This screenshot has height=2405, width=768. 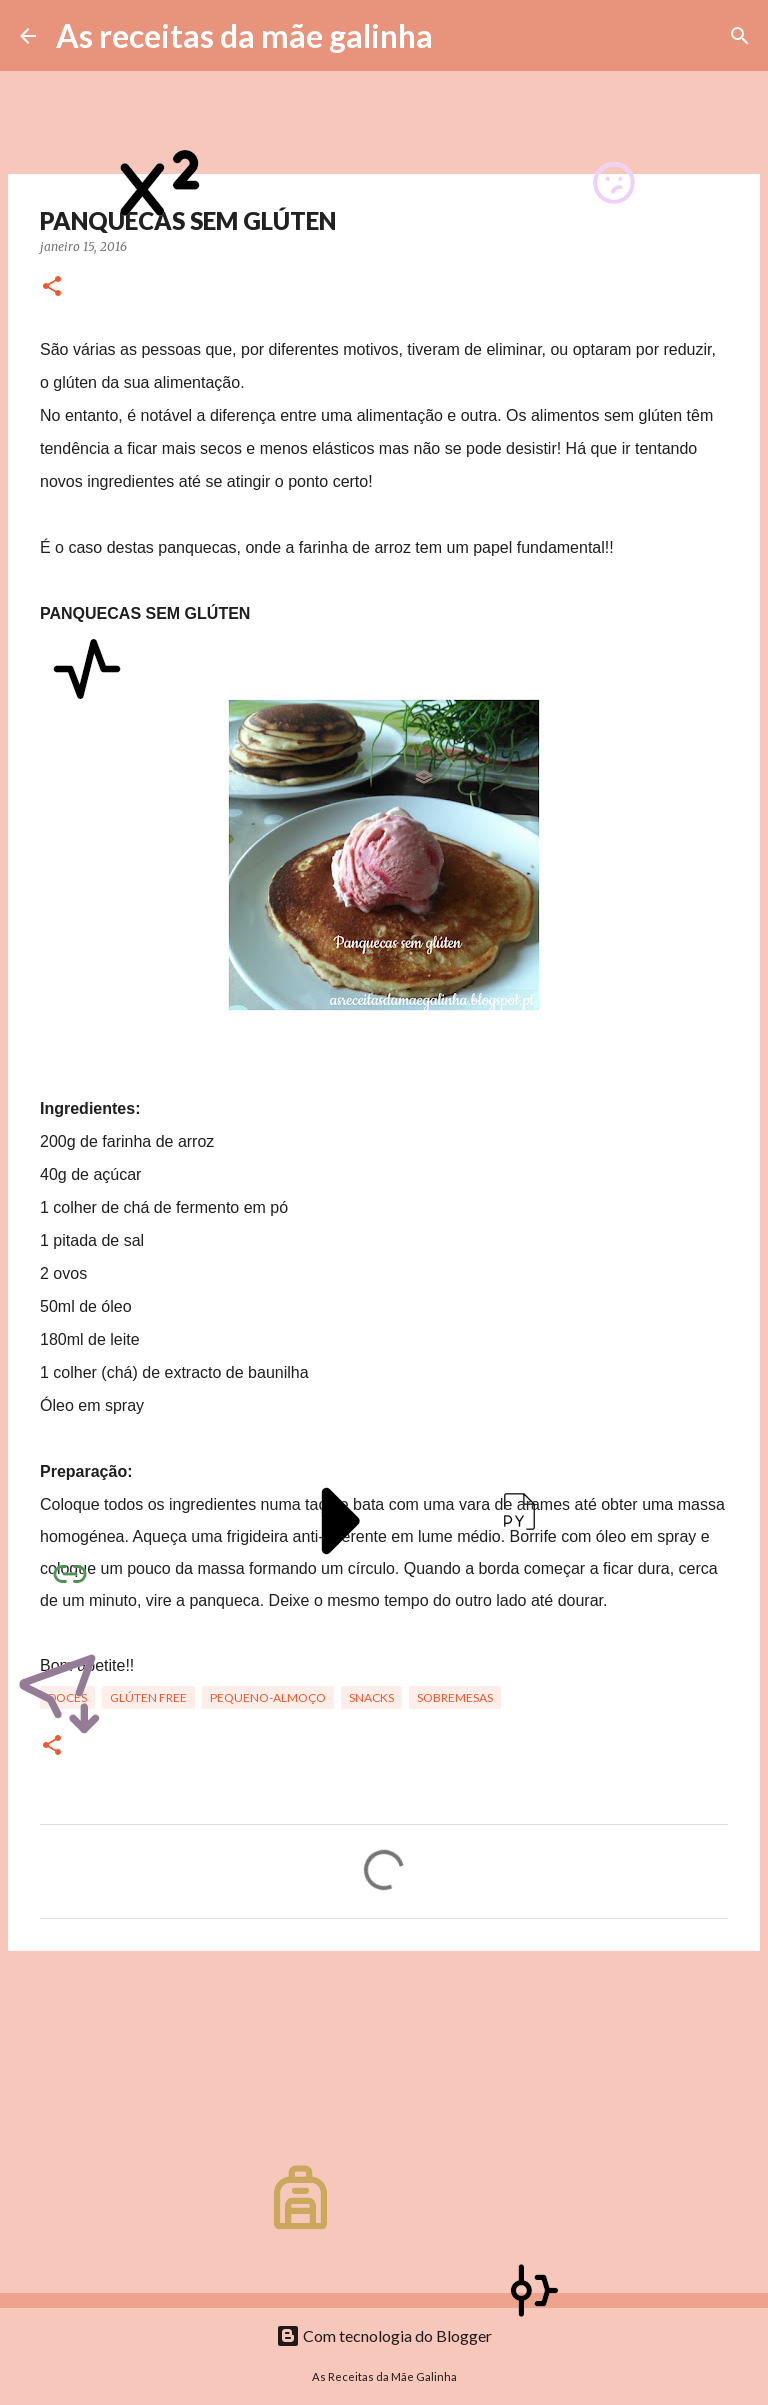 I want to click on copy or share a link, so click(x=70, y=1574).